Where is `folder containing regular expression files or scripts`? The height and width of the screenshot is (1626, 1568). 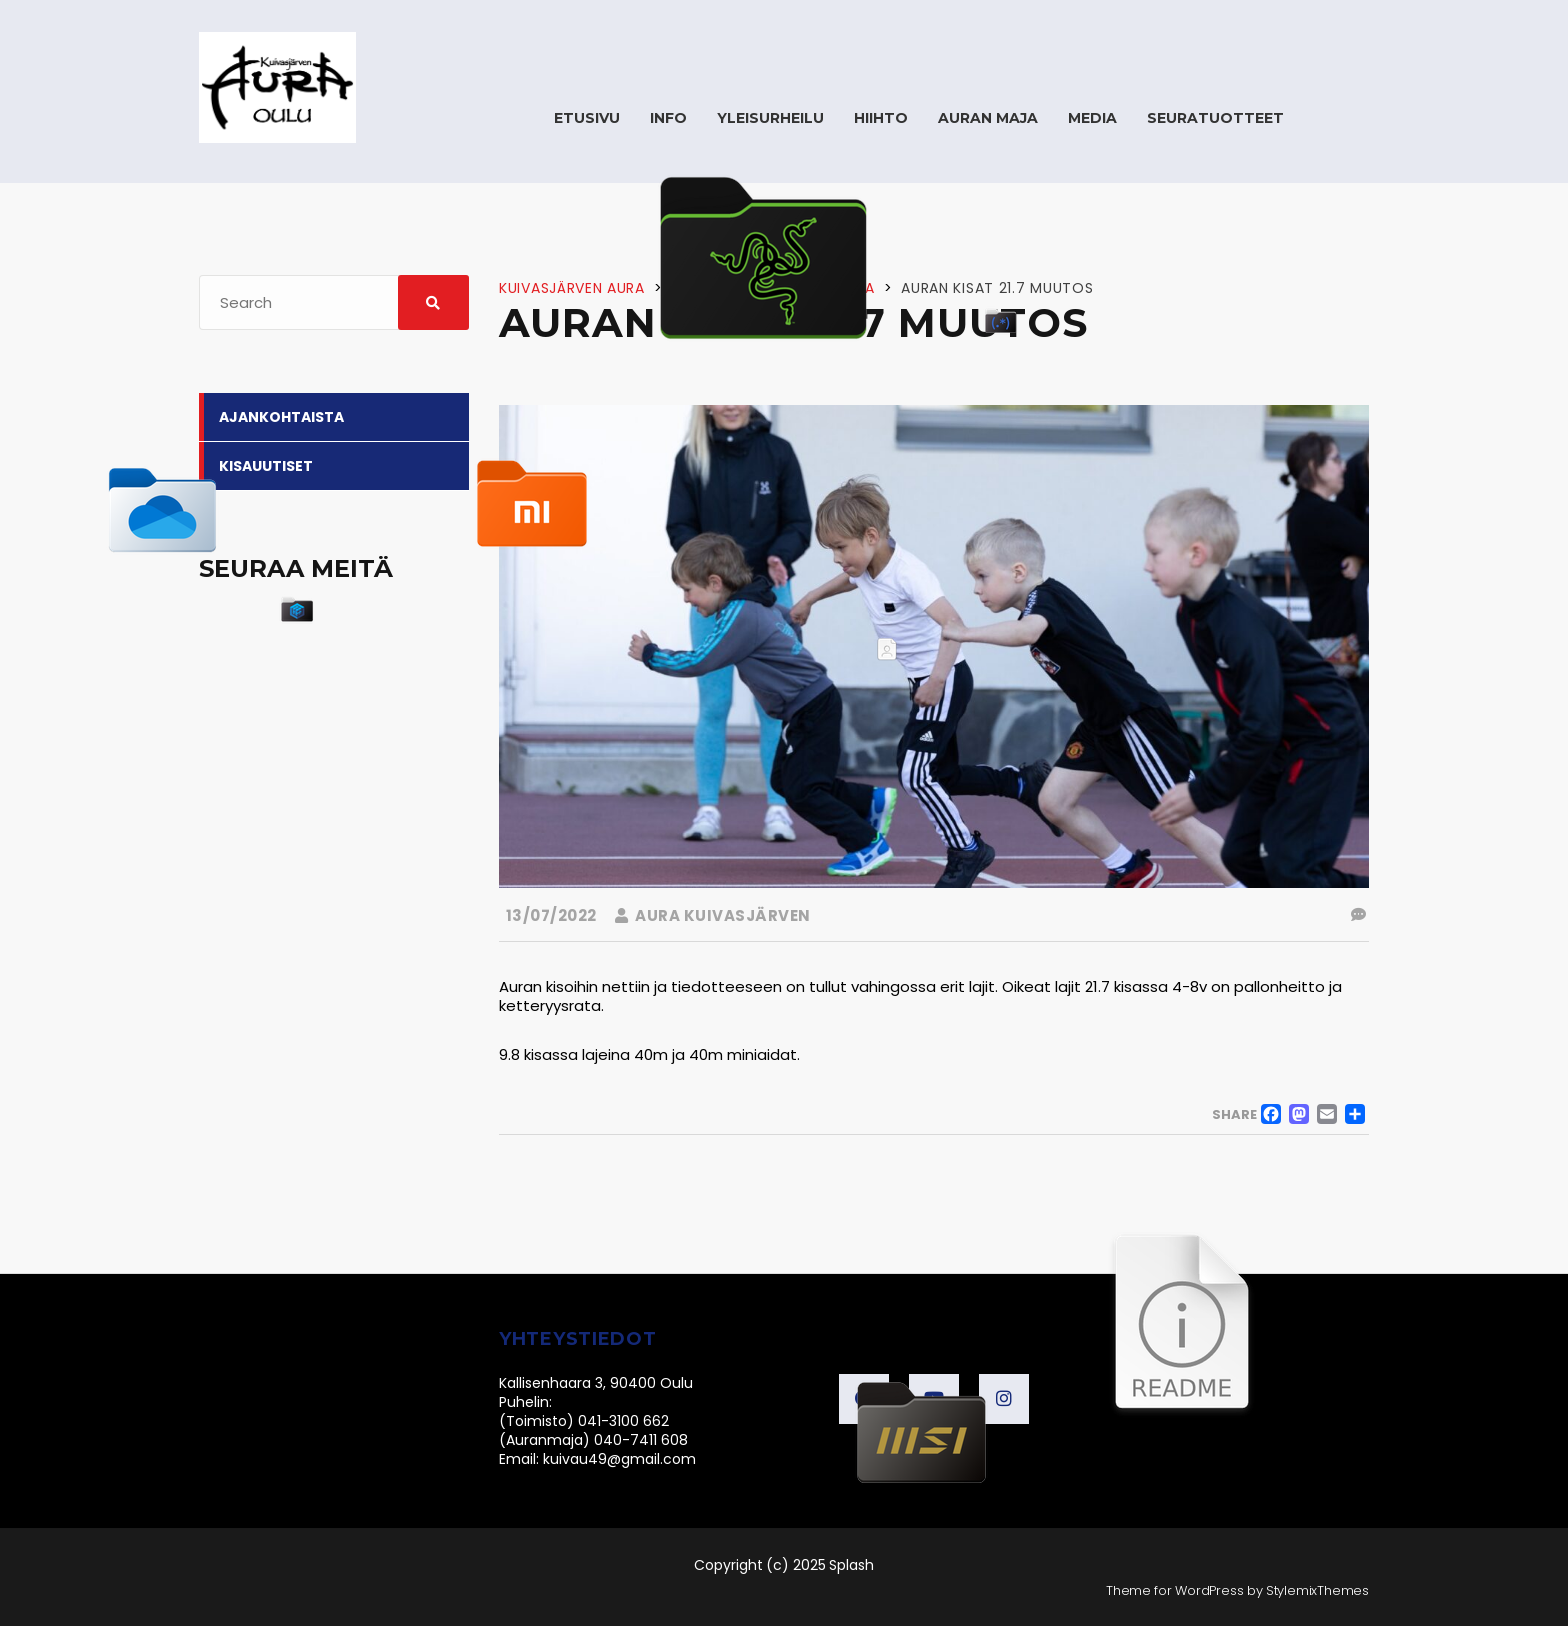
folder containing regular expression files or scripts is located at coordinates (1000, 321).